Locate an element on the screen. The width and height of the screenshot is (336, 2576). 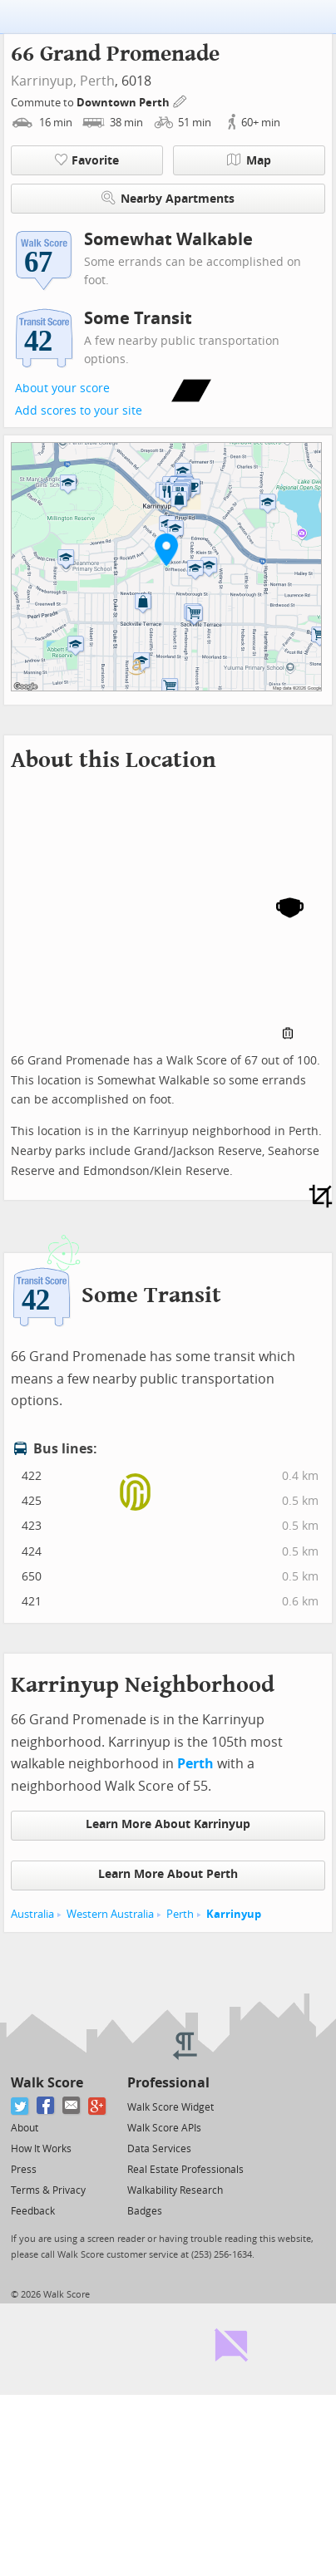
health and safety guidelines indicator is located at coordinates (289, 907).